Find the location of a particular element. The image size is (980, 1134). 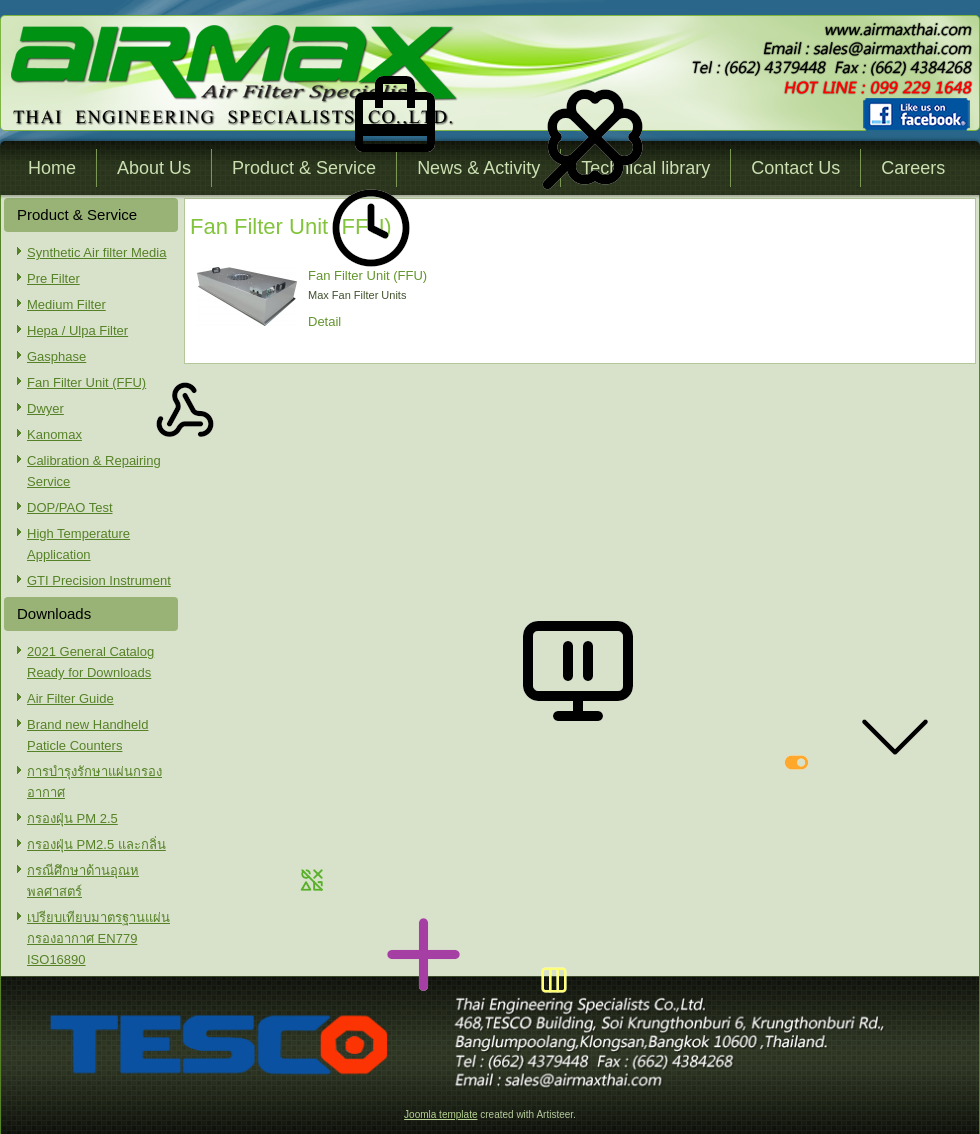

expand a dropdown menu is located at coordinates (895, 734).